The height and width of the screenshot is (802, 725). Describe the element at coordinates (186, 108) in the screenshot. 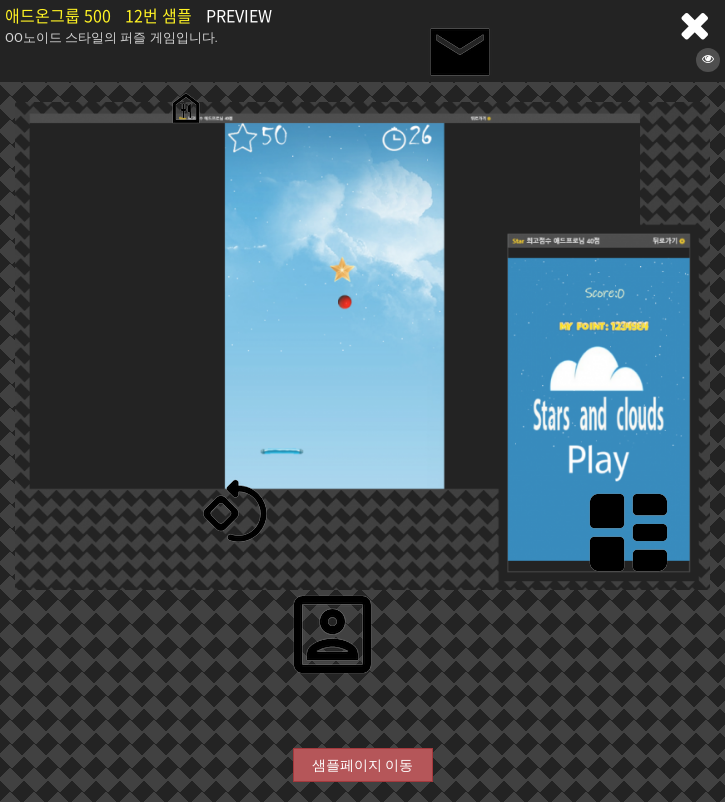

I see `find nearby food banks or food assistance locations` at that location.